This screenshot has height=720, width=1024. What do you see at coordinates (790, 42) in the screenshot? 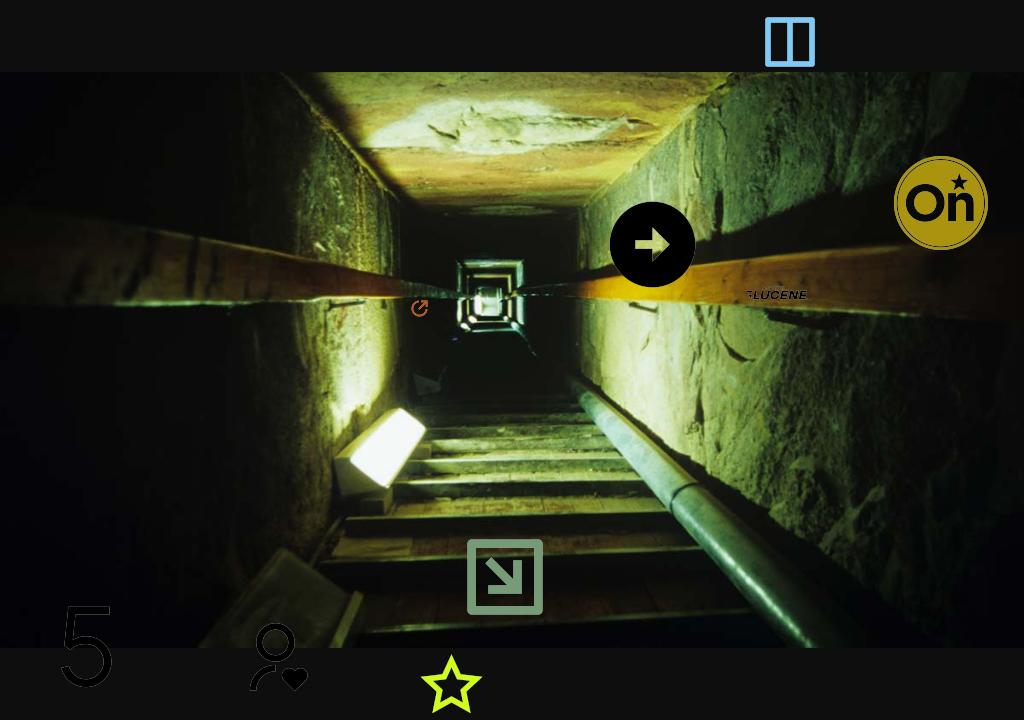
I see `switch to two-column layout view` at bounding box center [790, 42].